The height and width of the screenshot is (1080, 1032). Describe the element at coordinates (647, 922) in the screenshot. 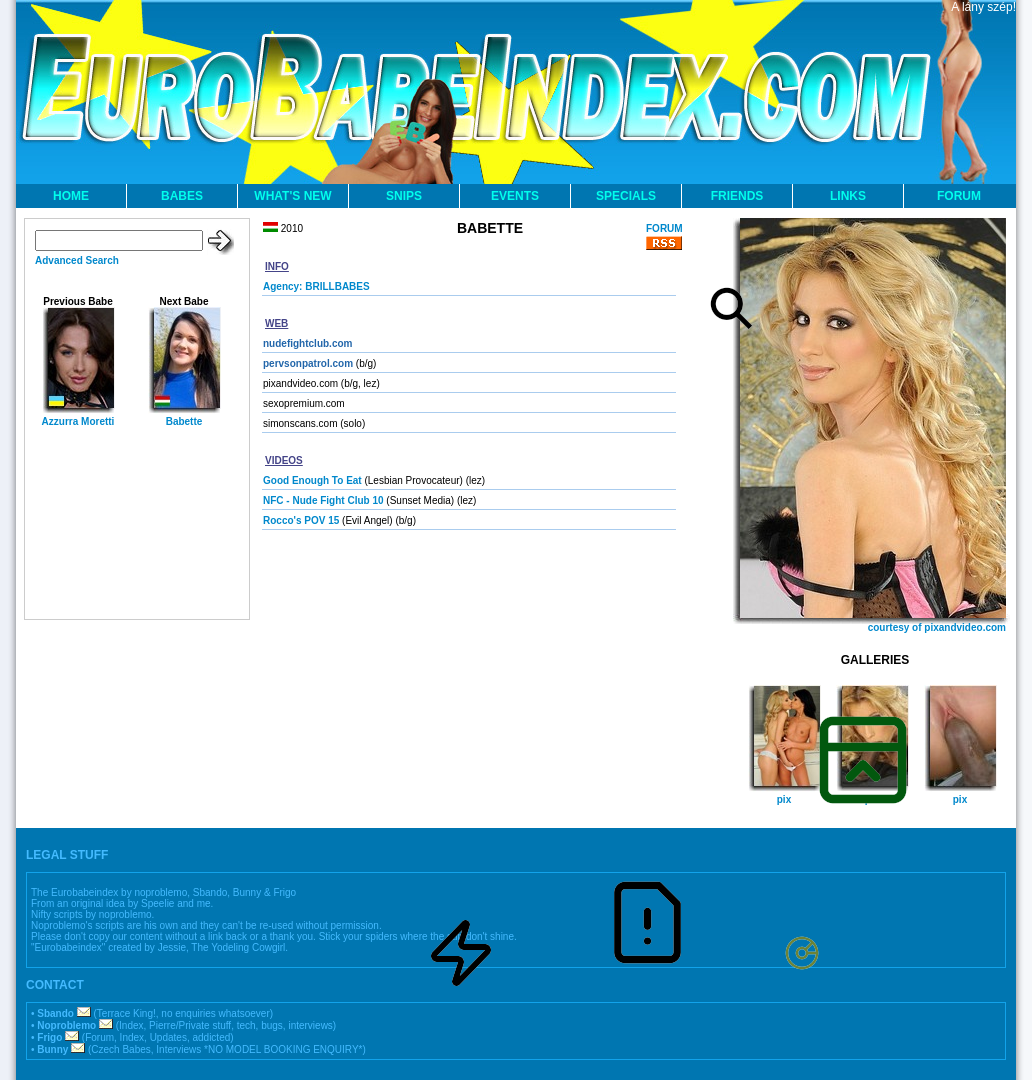

I see `indicates a file with an error or issue` at that location.